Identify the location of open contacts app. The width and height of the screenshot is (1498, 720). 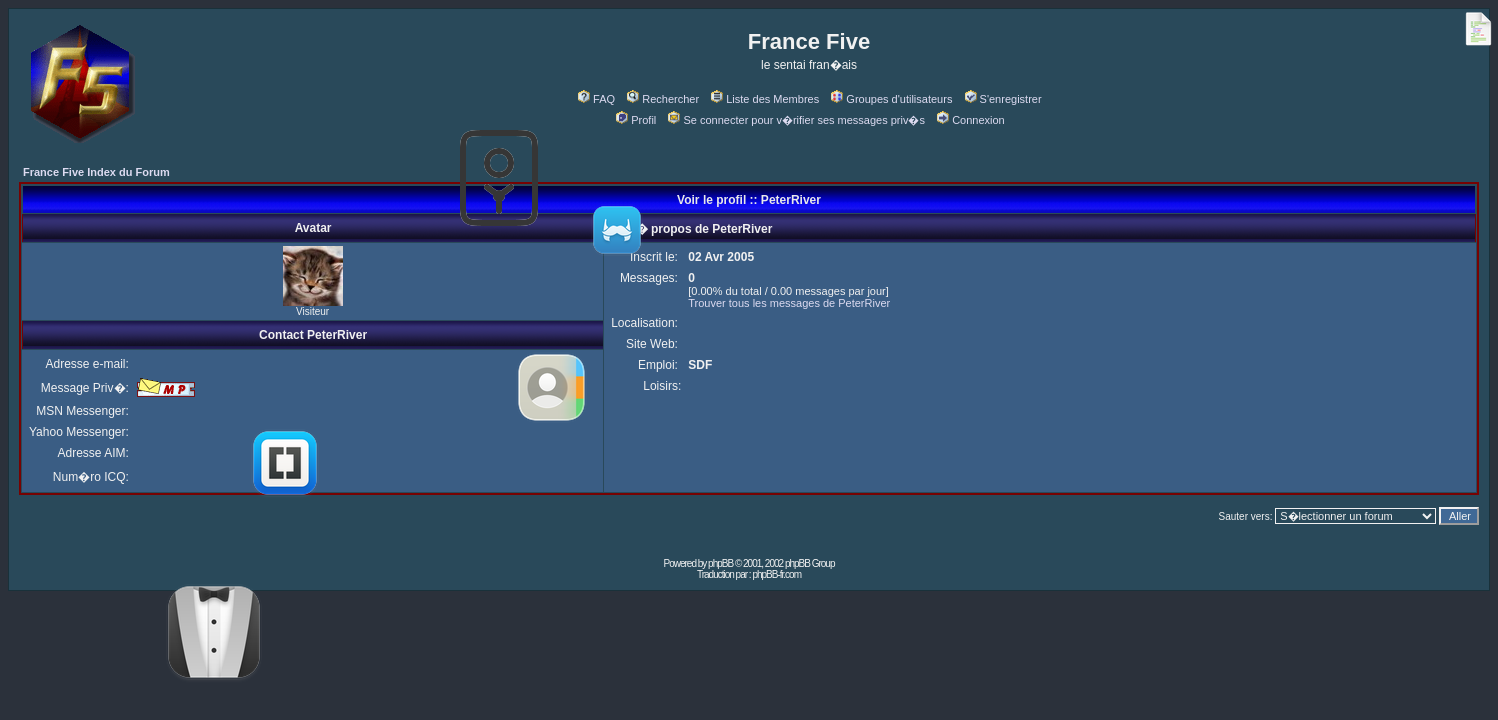
(551, 387).